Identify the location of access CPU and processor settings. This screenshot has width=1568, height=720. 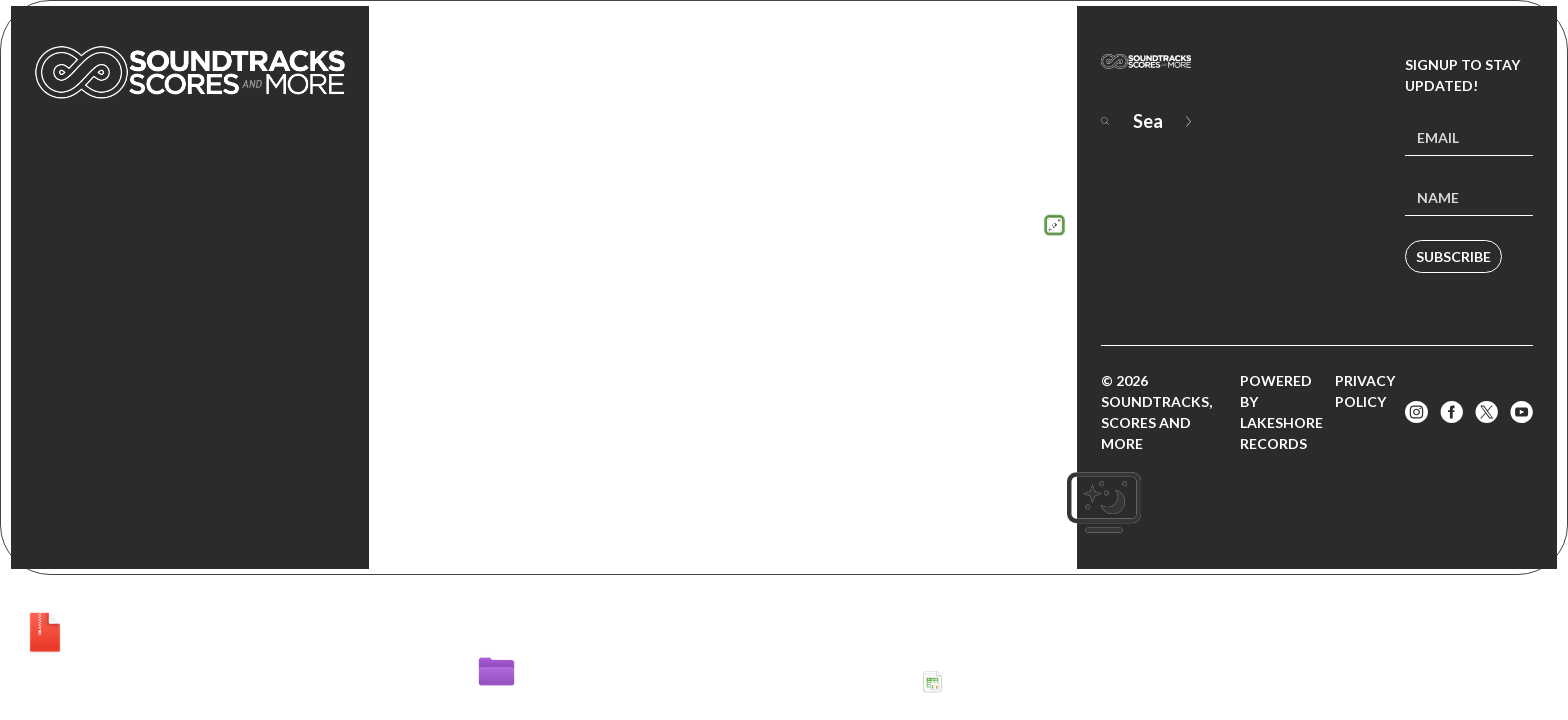
(1054, 225).